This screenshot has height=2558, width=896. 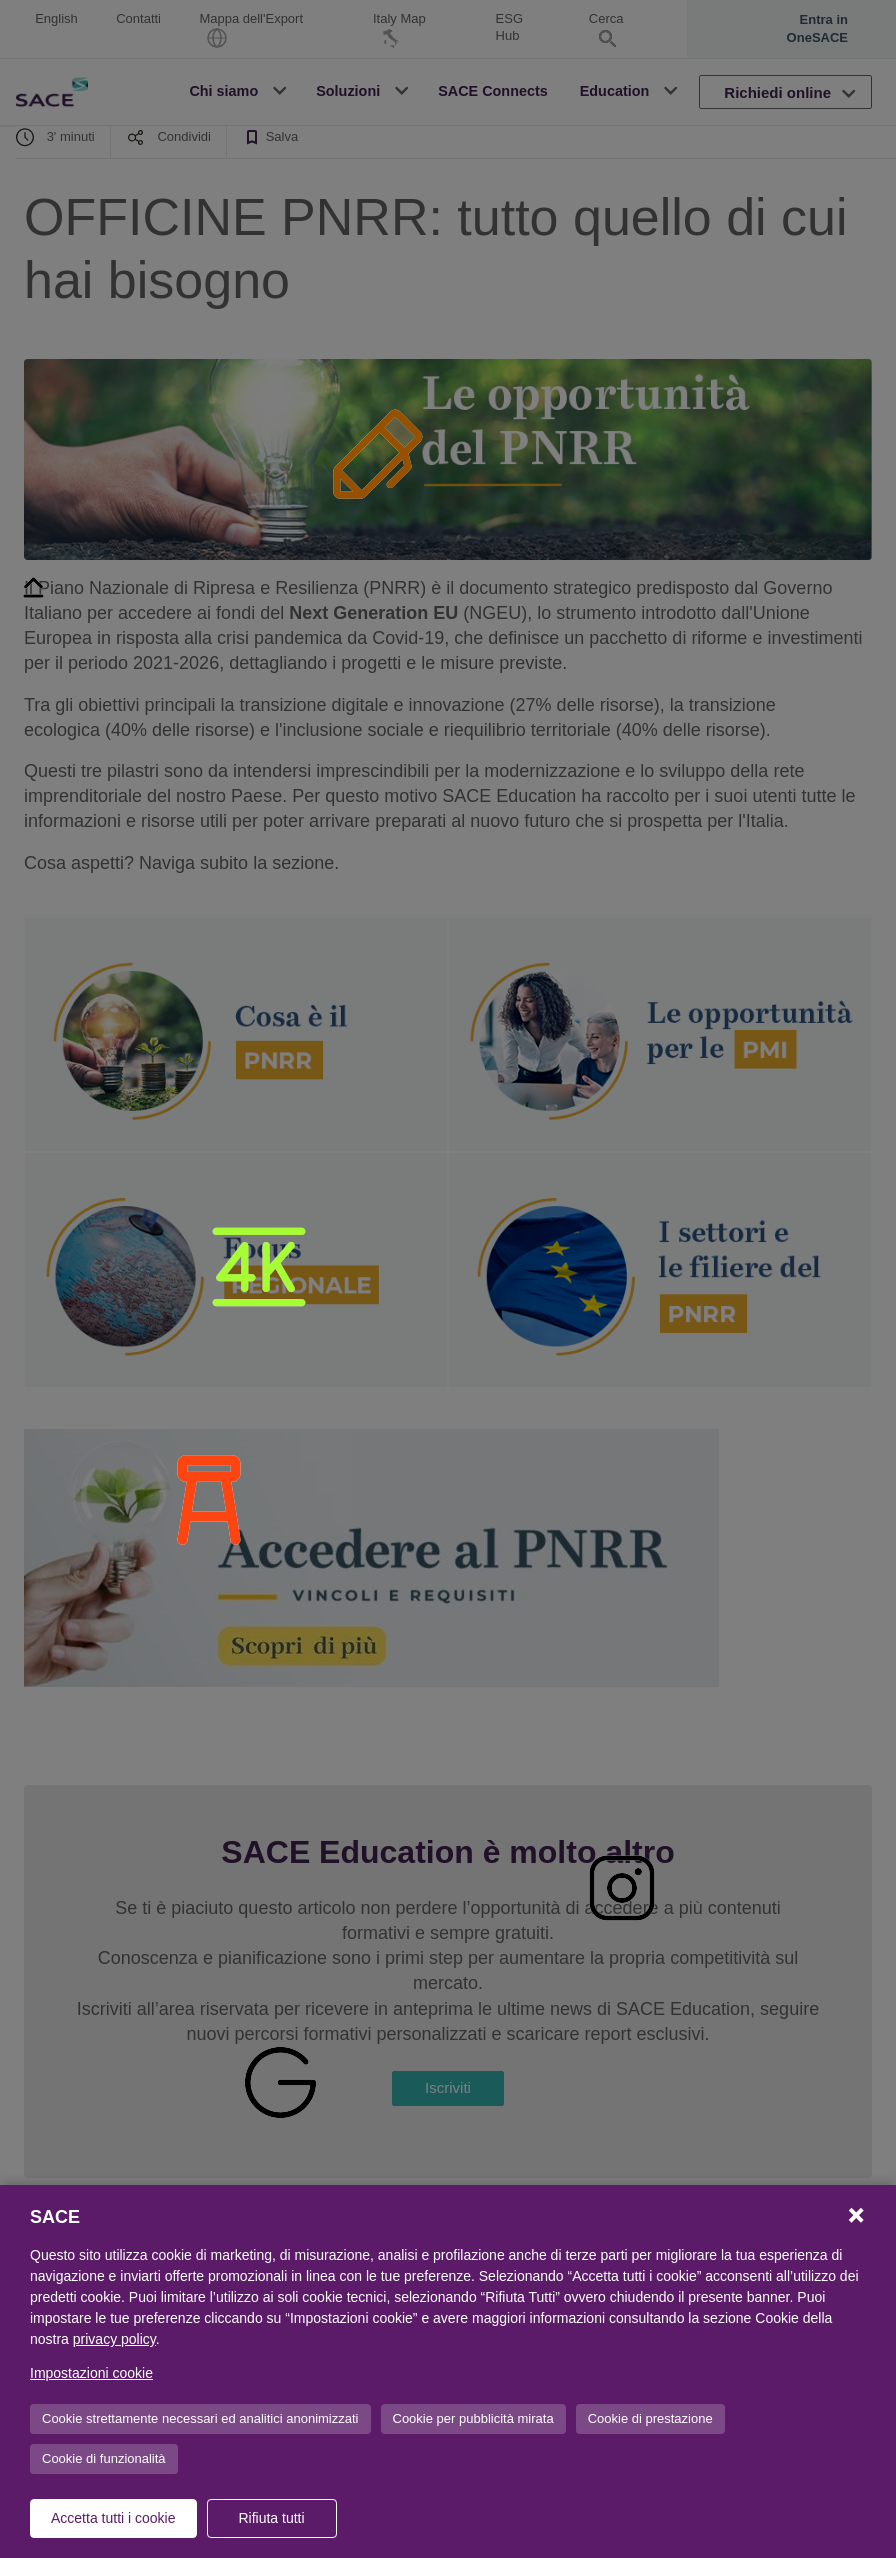 What do you see at coordinates (259, 1267) in the screenshot?
I see `indicates 4K video resolution quality` at bounding box center [259, 1267].